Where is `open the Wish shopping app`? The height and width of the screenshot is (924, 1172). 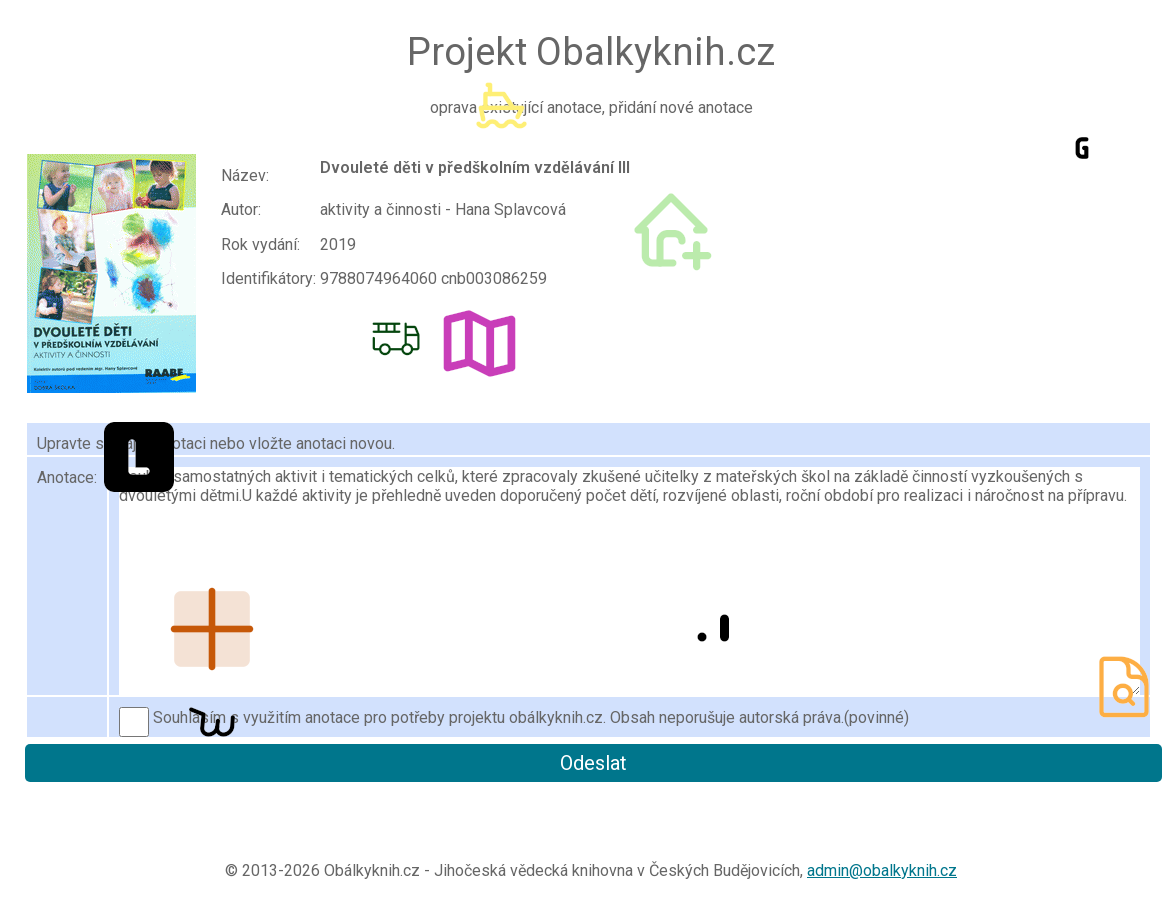 open the Wish shopping app is located at coordinates (212, 722).